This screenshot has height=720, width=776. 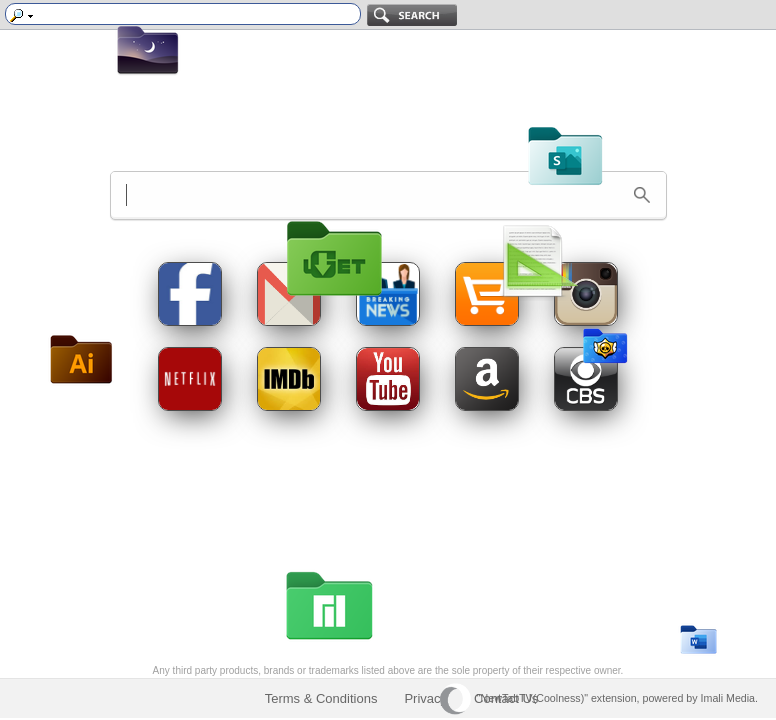 I want to click on open uGet download manager folder, so click(x=334, y=261).